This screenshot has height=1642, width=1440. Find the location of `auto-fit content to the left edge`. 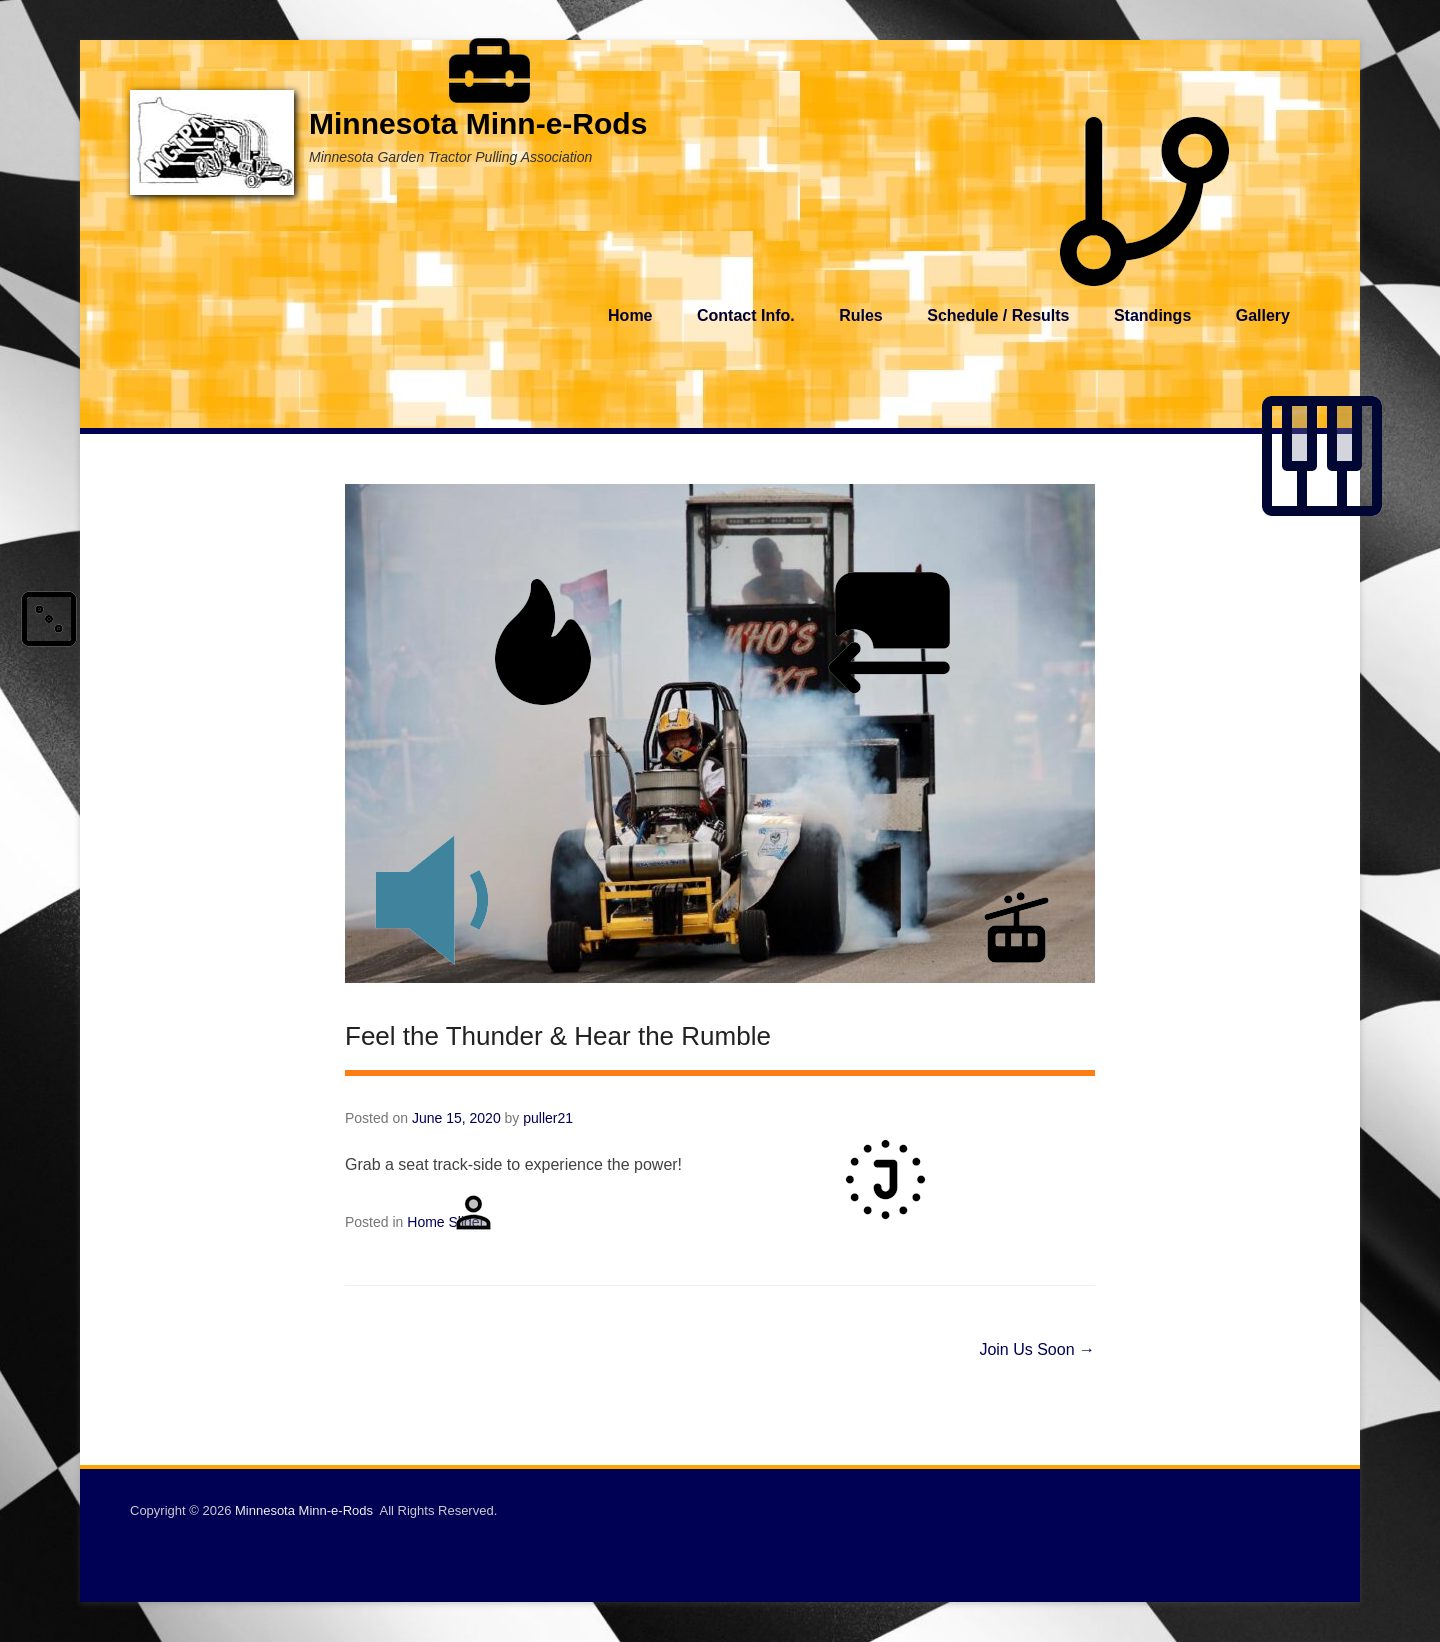

auto-fit content to the left edge is located at coordinates (892, 629).